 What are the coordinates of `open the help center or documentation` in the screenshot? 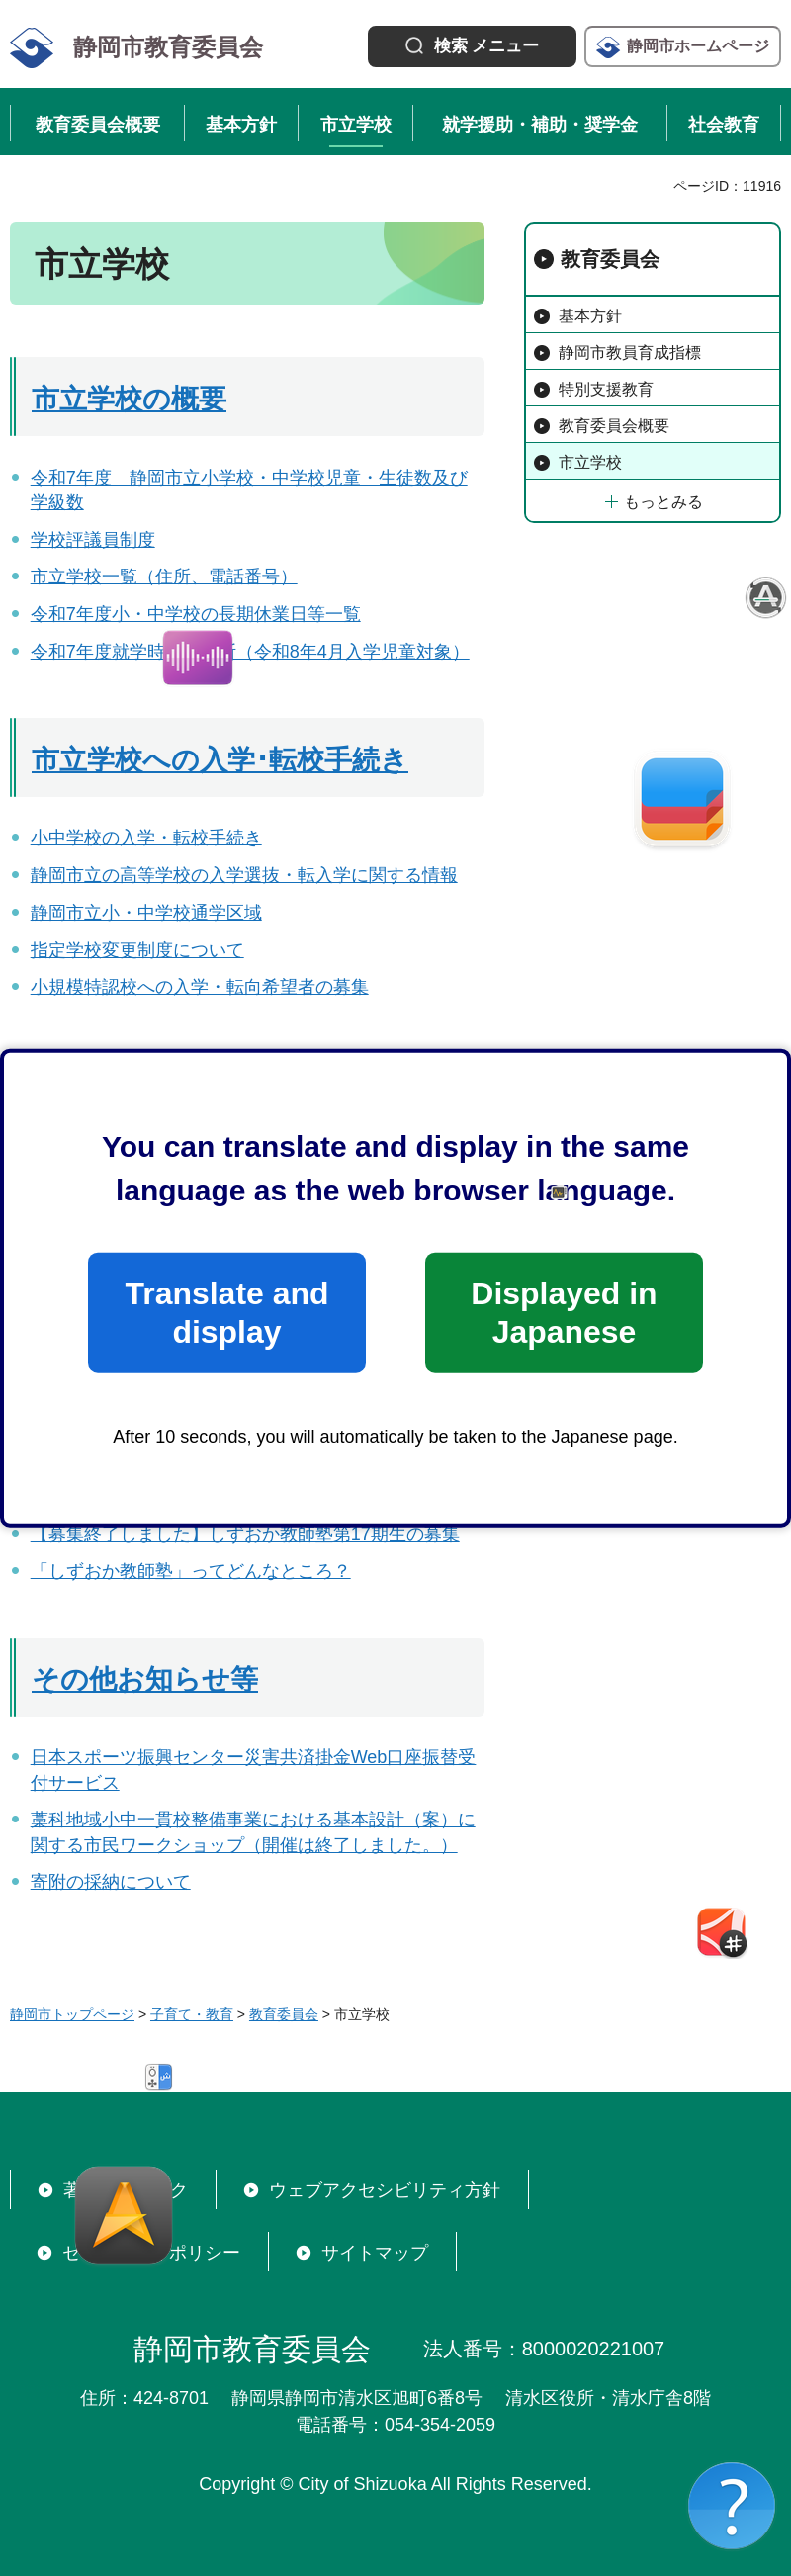 It's located at (732, 2506).